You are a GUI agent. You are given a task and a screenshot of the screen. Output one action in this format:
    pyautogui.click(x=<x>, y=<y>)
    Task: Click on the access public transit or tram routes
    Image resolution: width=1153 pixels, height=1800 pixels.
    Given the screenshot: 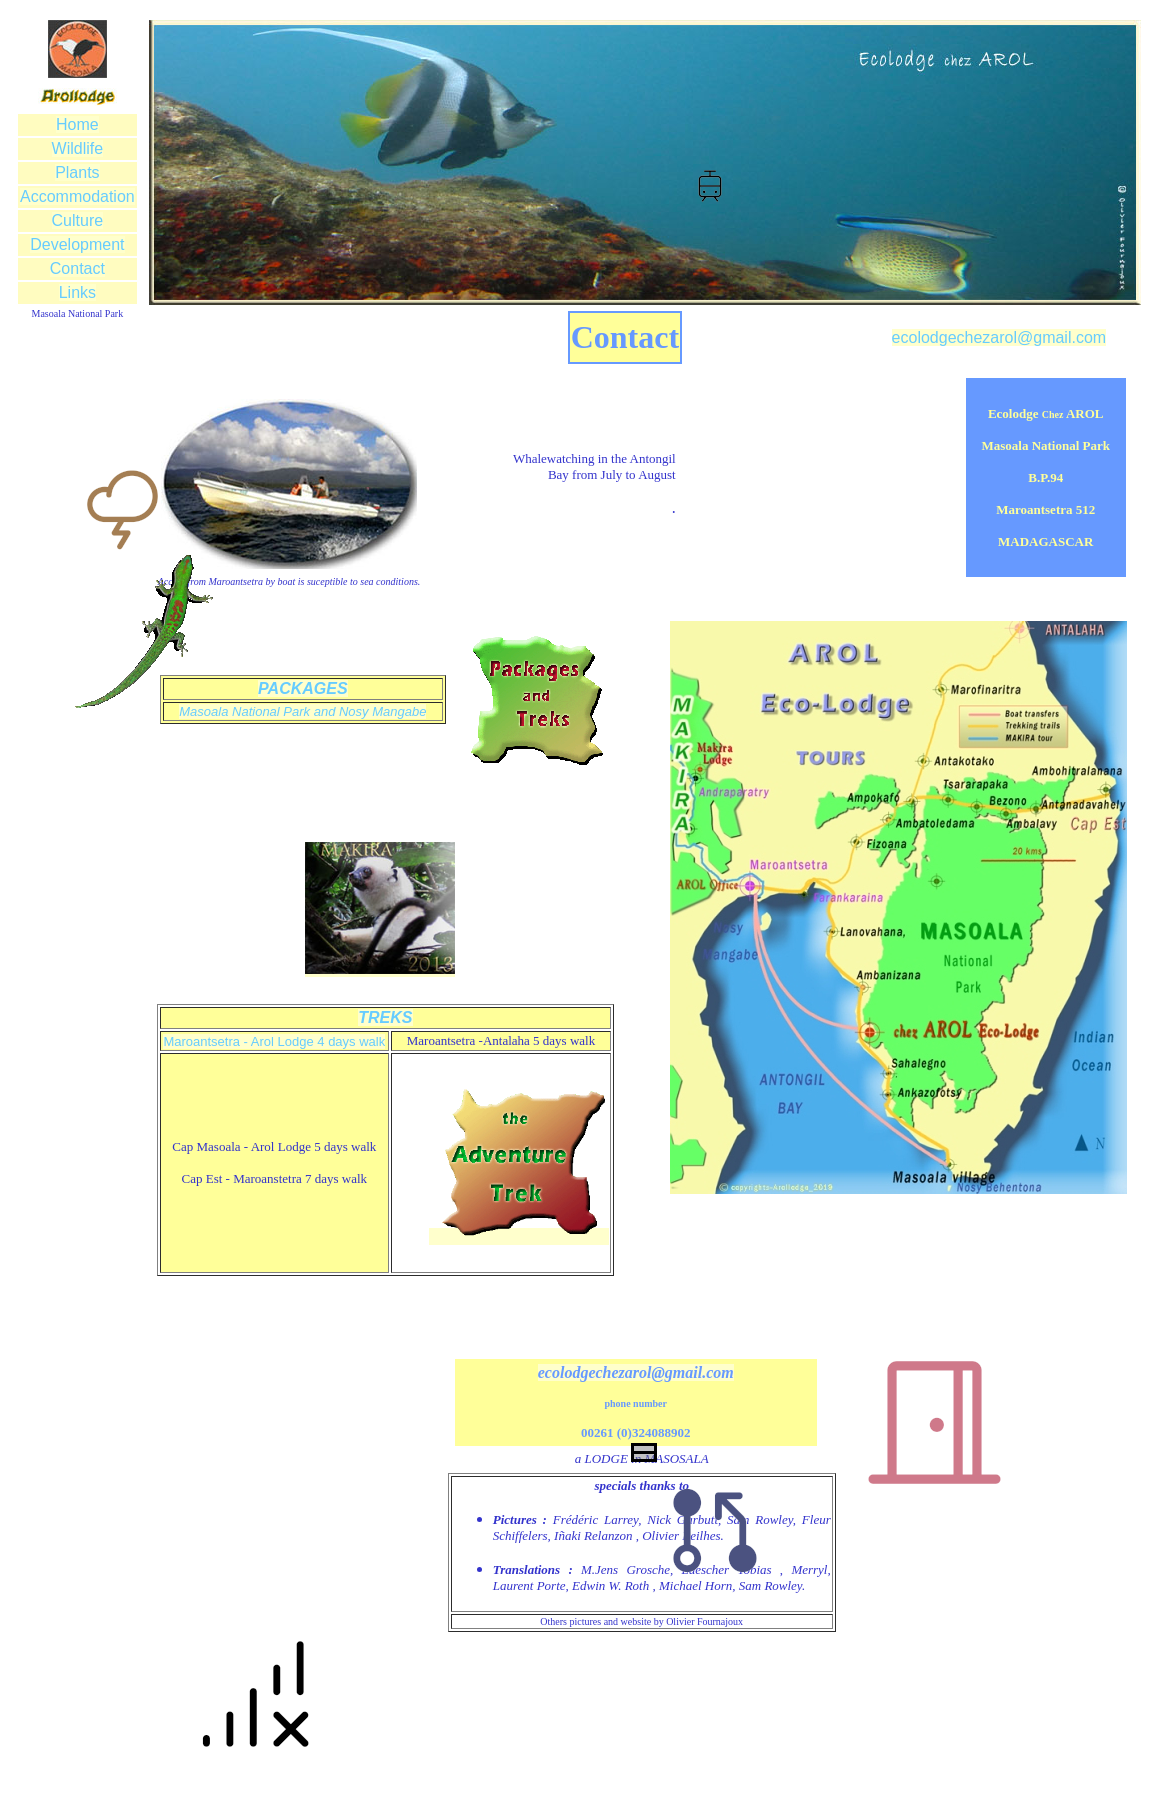 What is the action you would take?
    pyautogui.click(x=710, y=186)
    